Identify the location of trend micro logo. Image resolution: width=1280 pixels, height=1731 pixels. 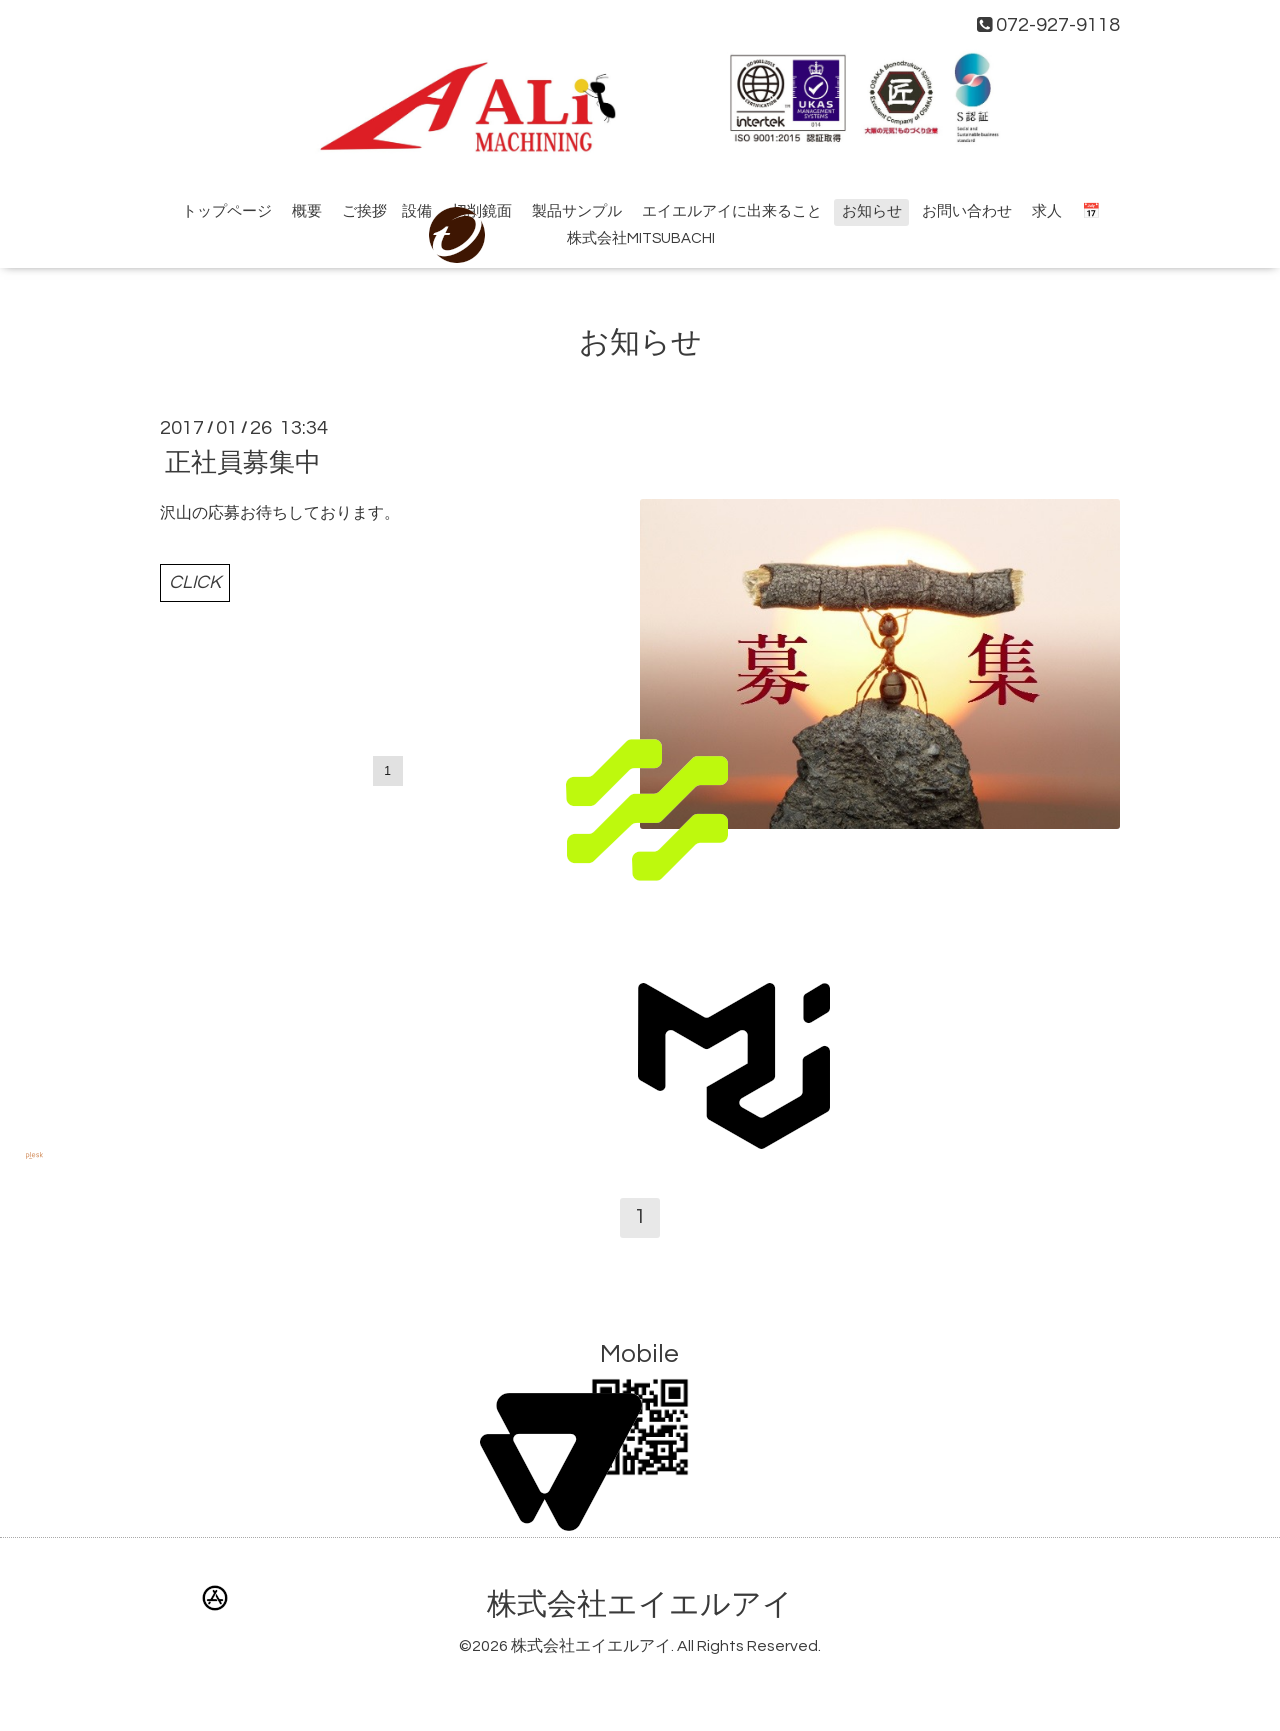
(457, 235).